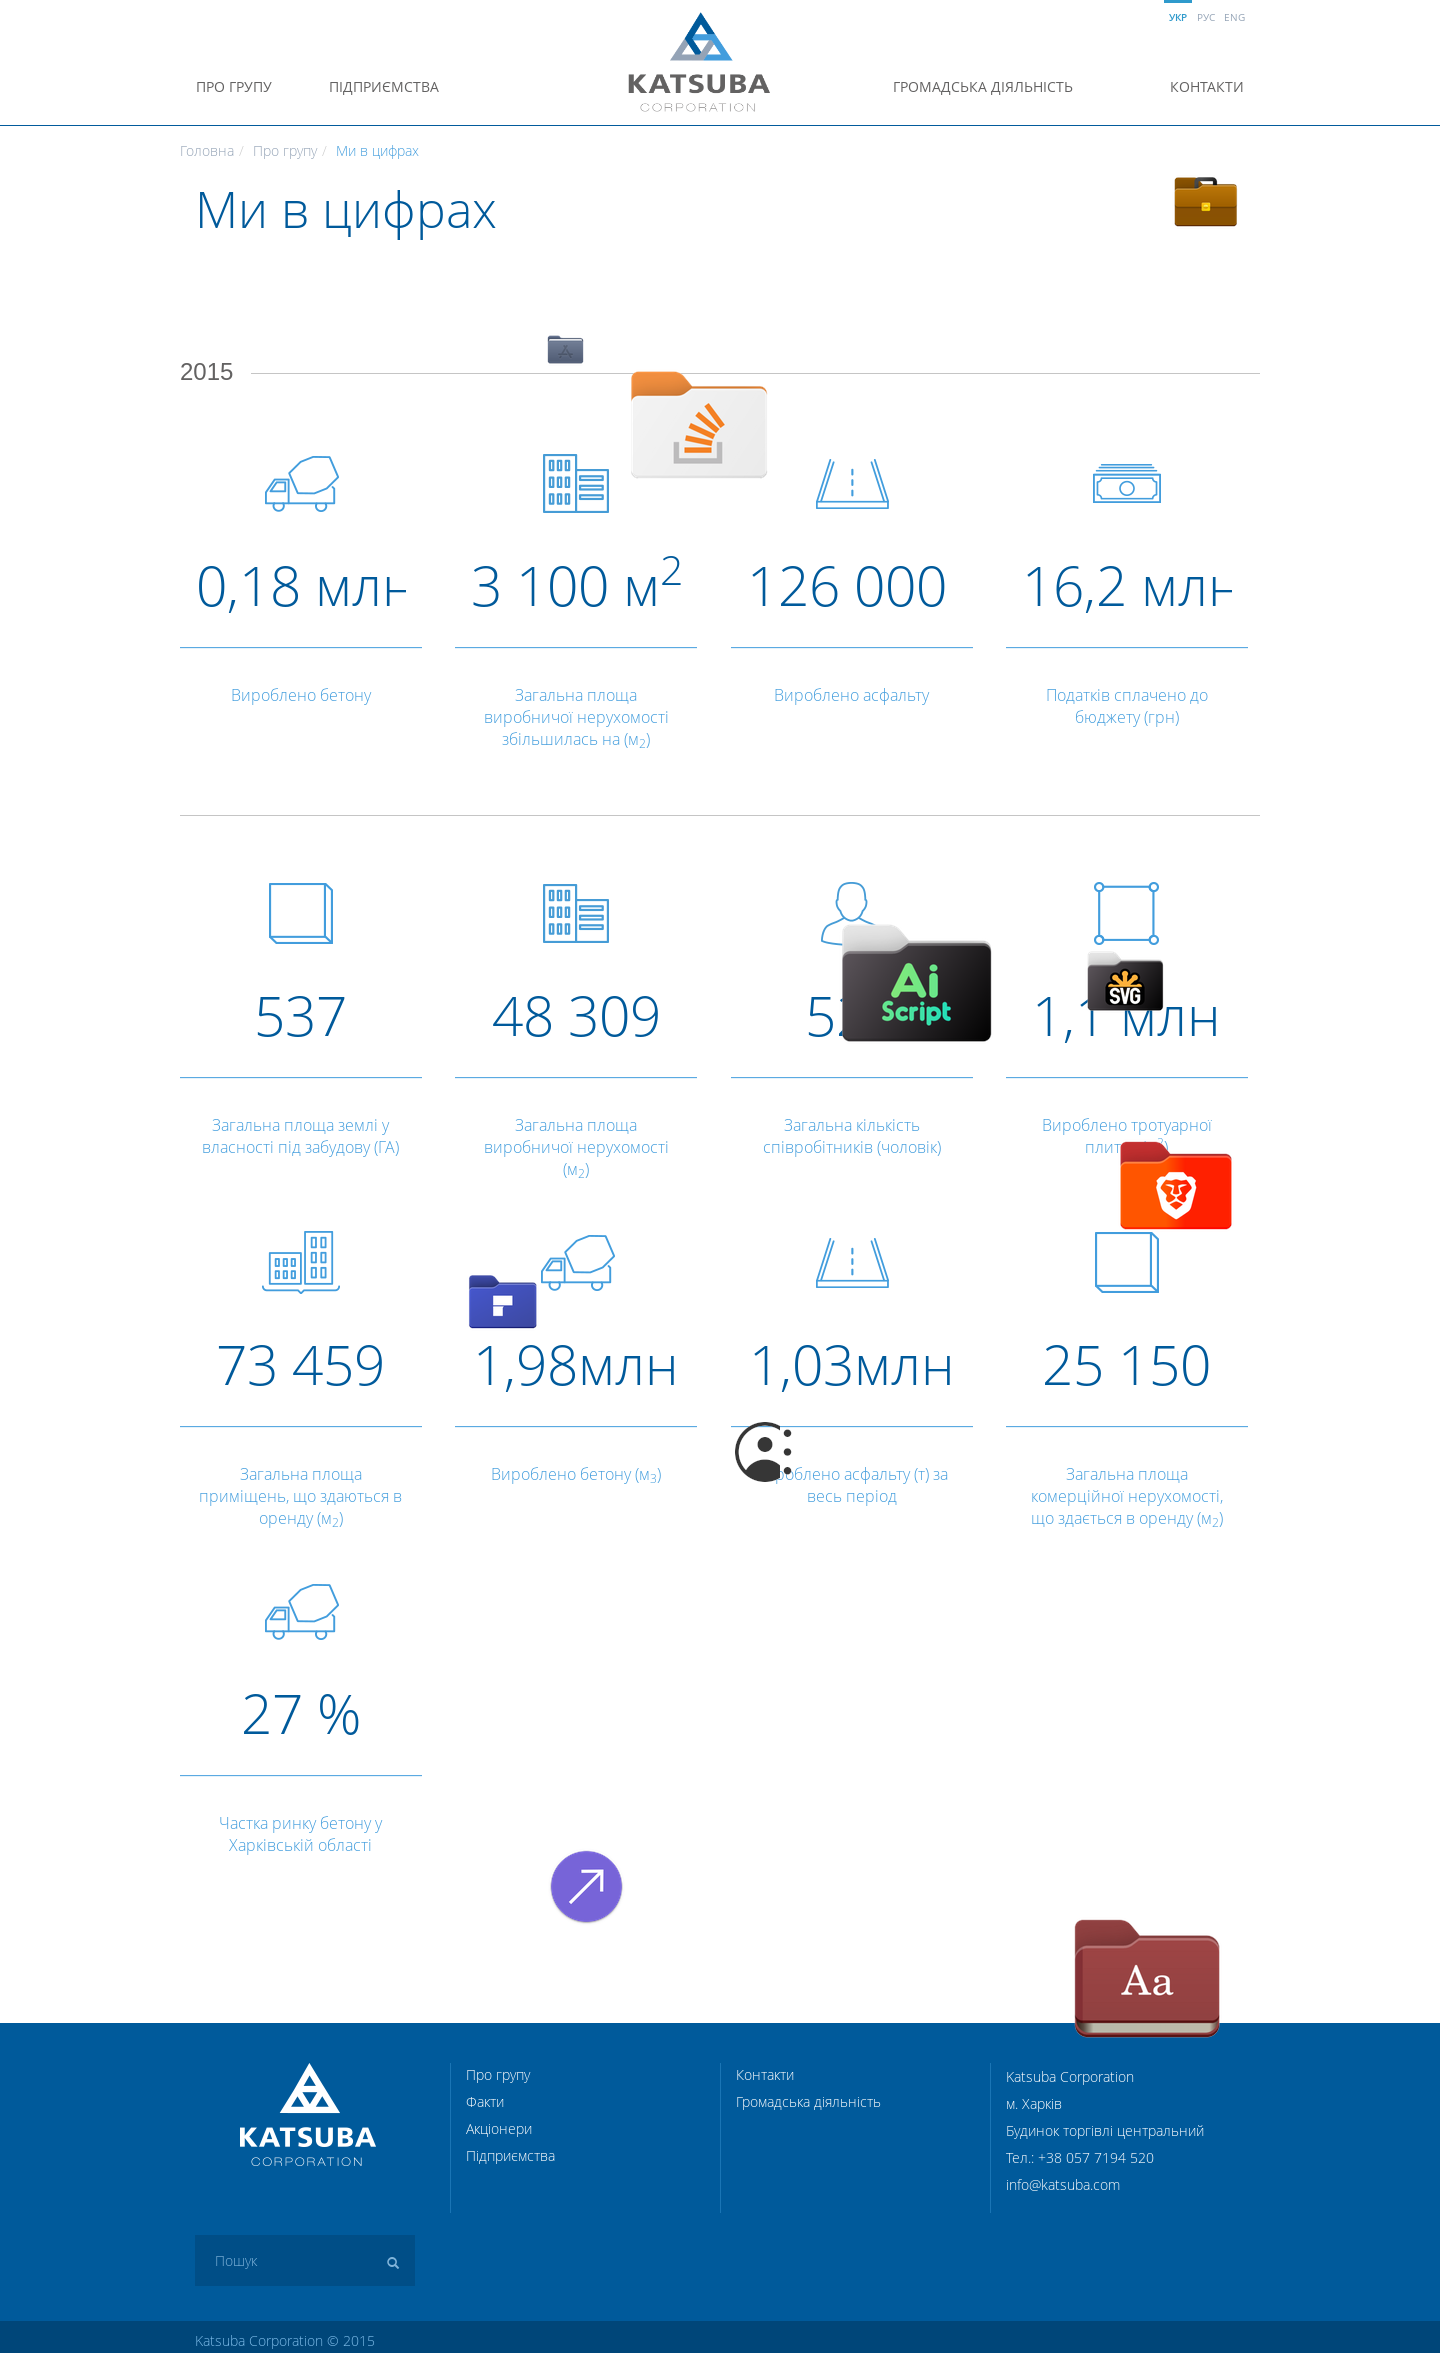  Describe the element at coordinates (1146, 1980) in the screenshot. I see `open dictionary or reference folder` at that location.